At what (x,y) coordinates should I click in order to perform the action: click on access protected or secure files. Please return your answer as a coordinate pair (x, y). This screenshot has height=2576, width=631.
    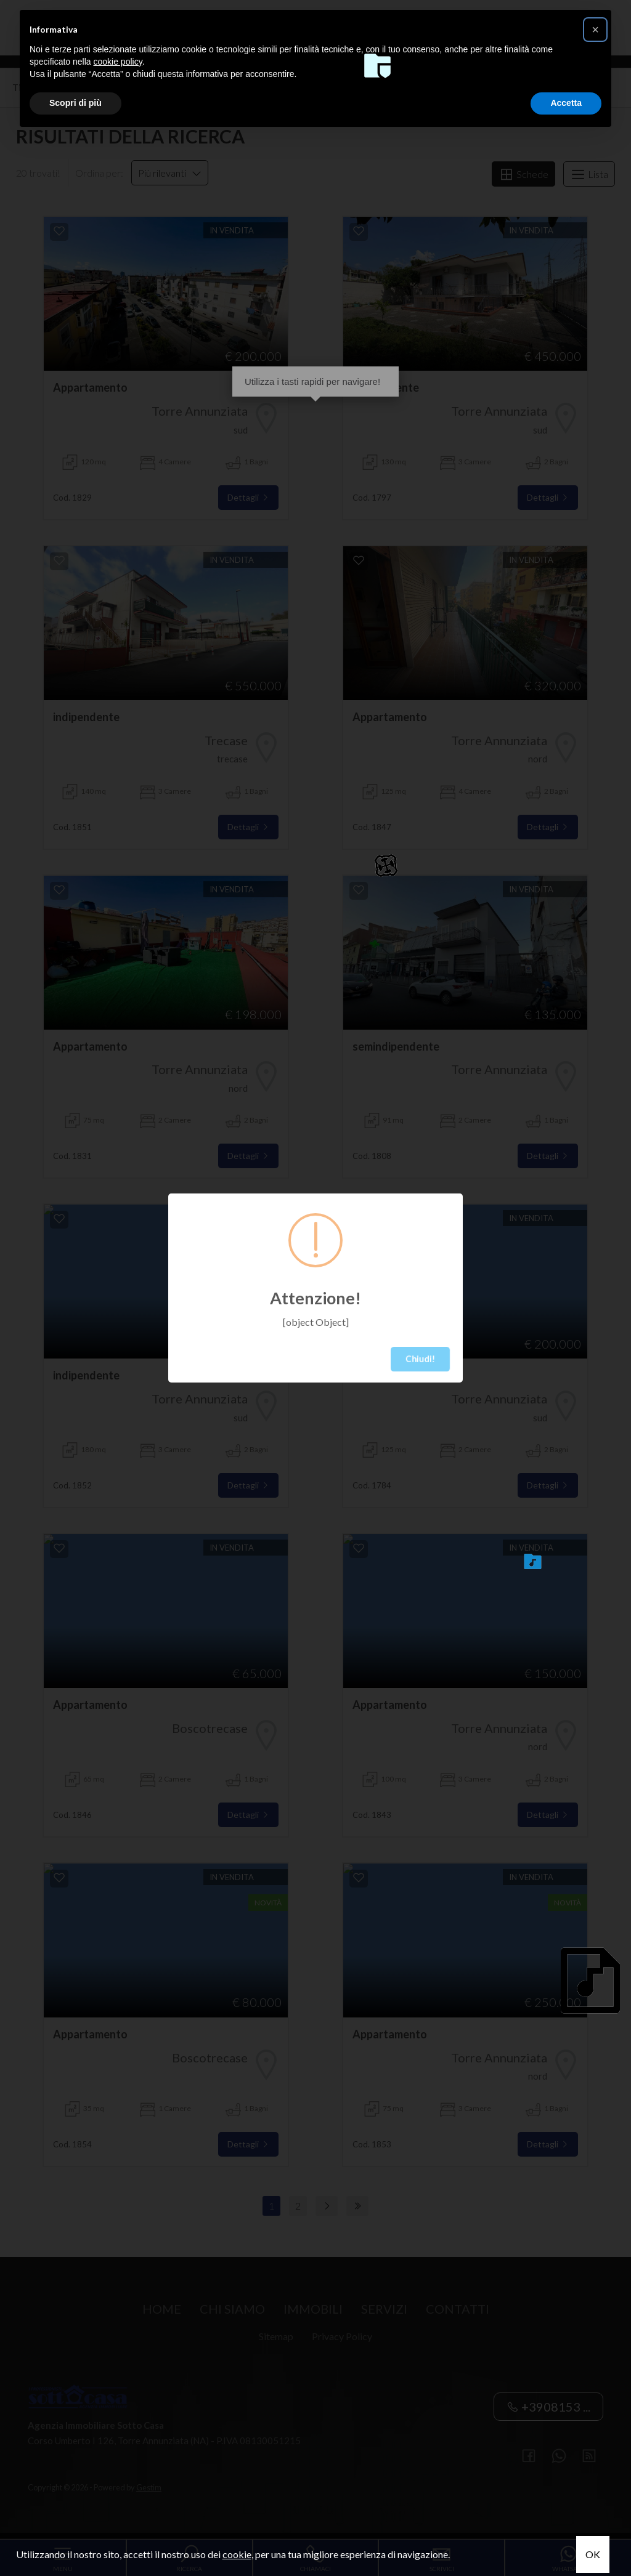
    Looking at the image, I should click on (377, 65).